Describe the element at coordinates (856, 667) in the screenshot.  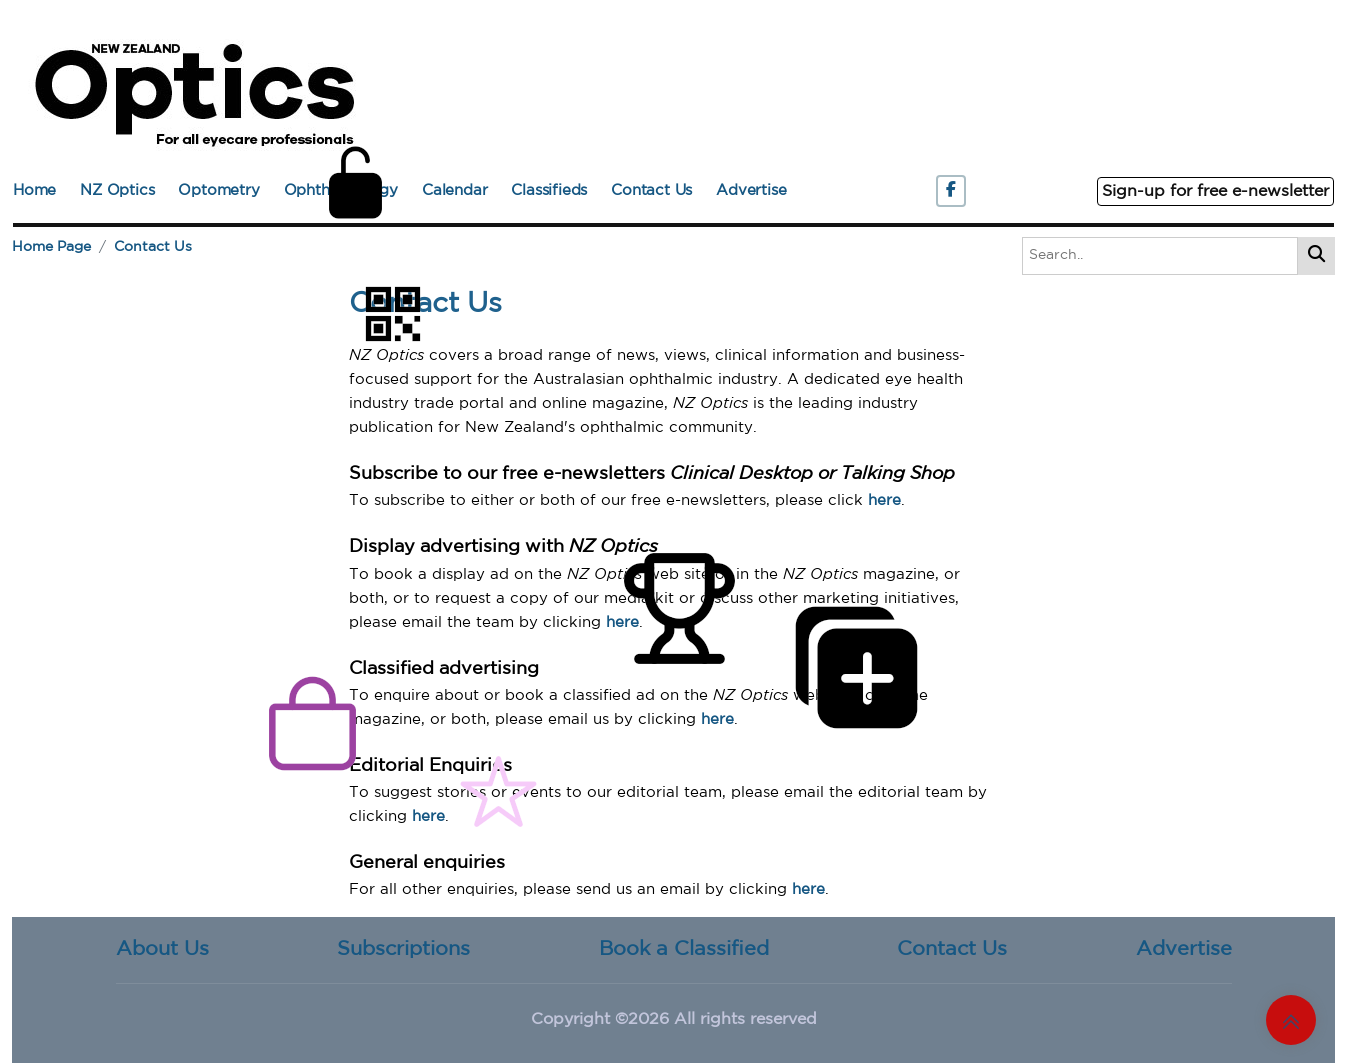
I see `duplicate or copy an item` at that location.